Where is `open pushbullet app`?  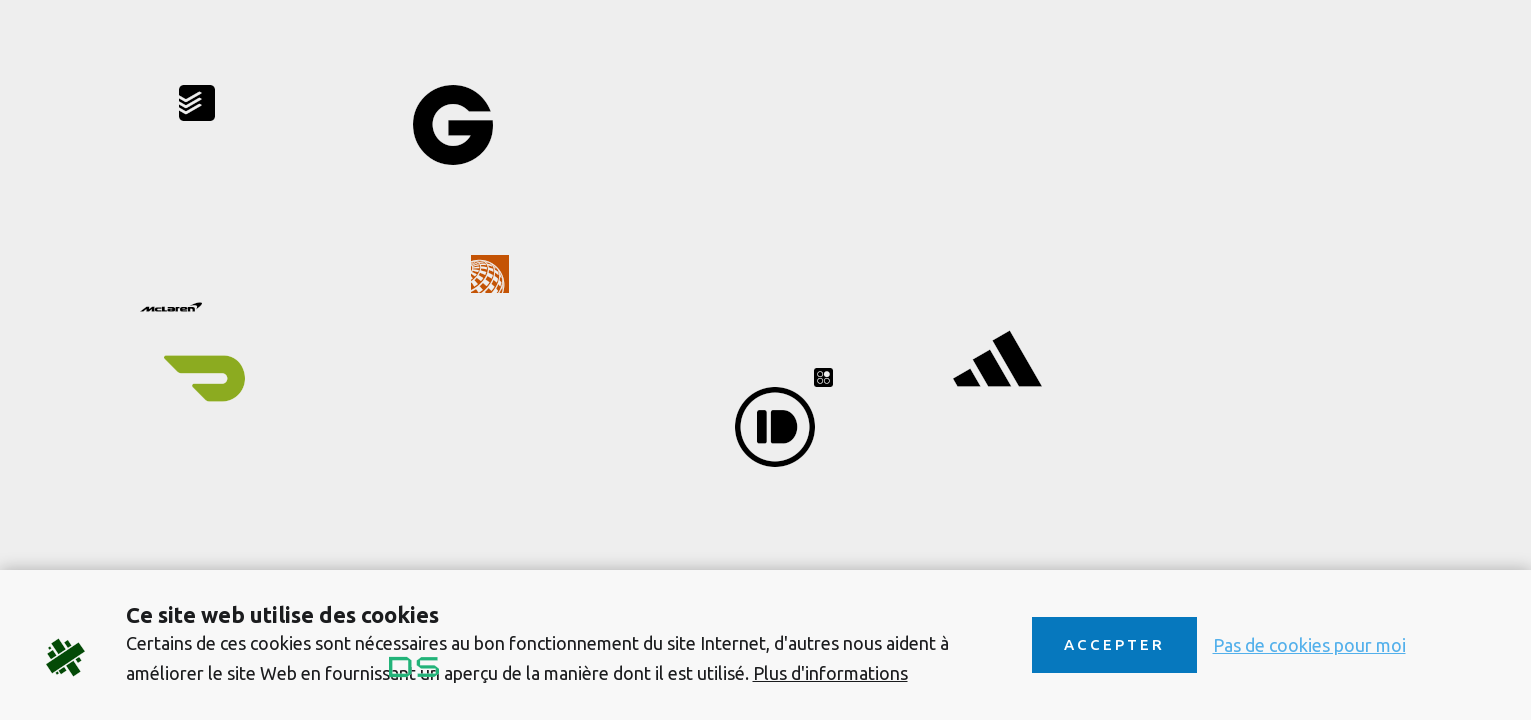
open pushbullet app is located at coordinates (775, 427).